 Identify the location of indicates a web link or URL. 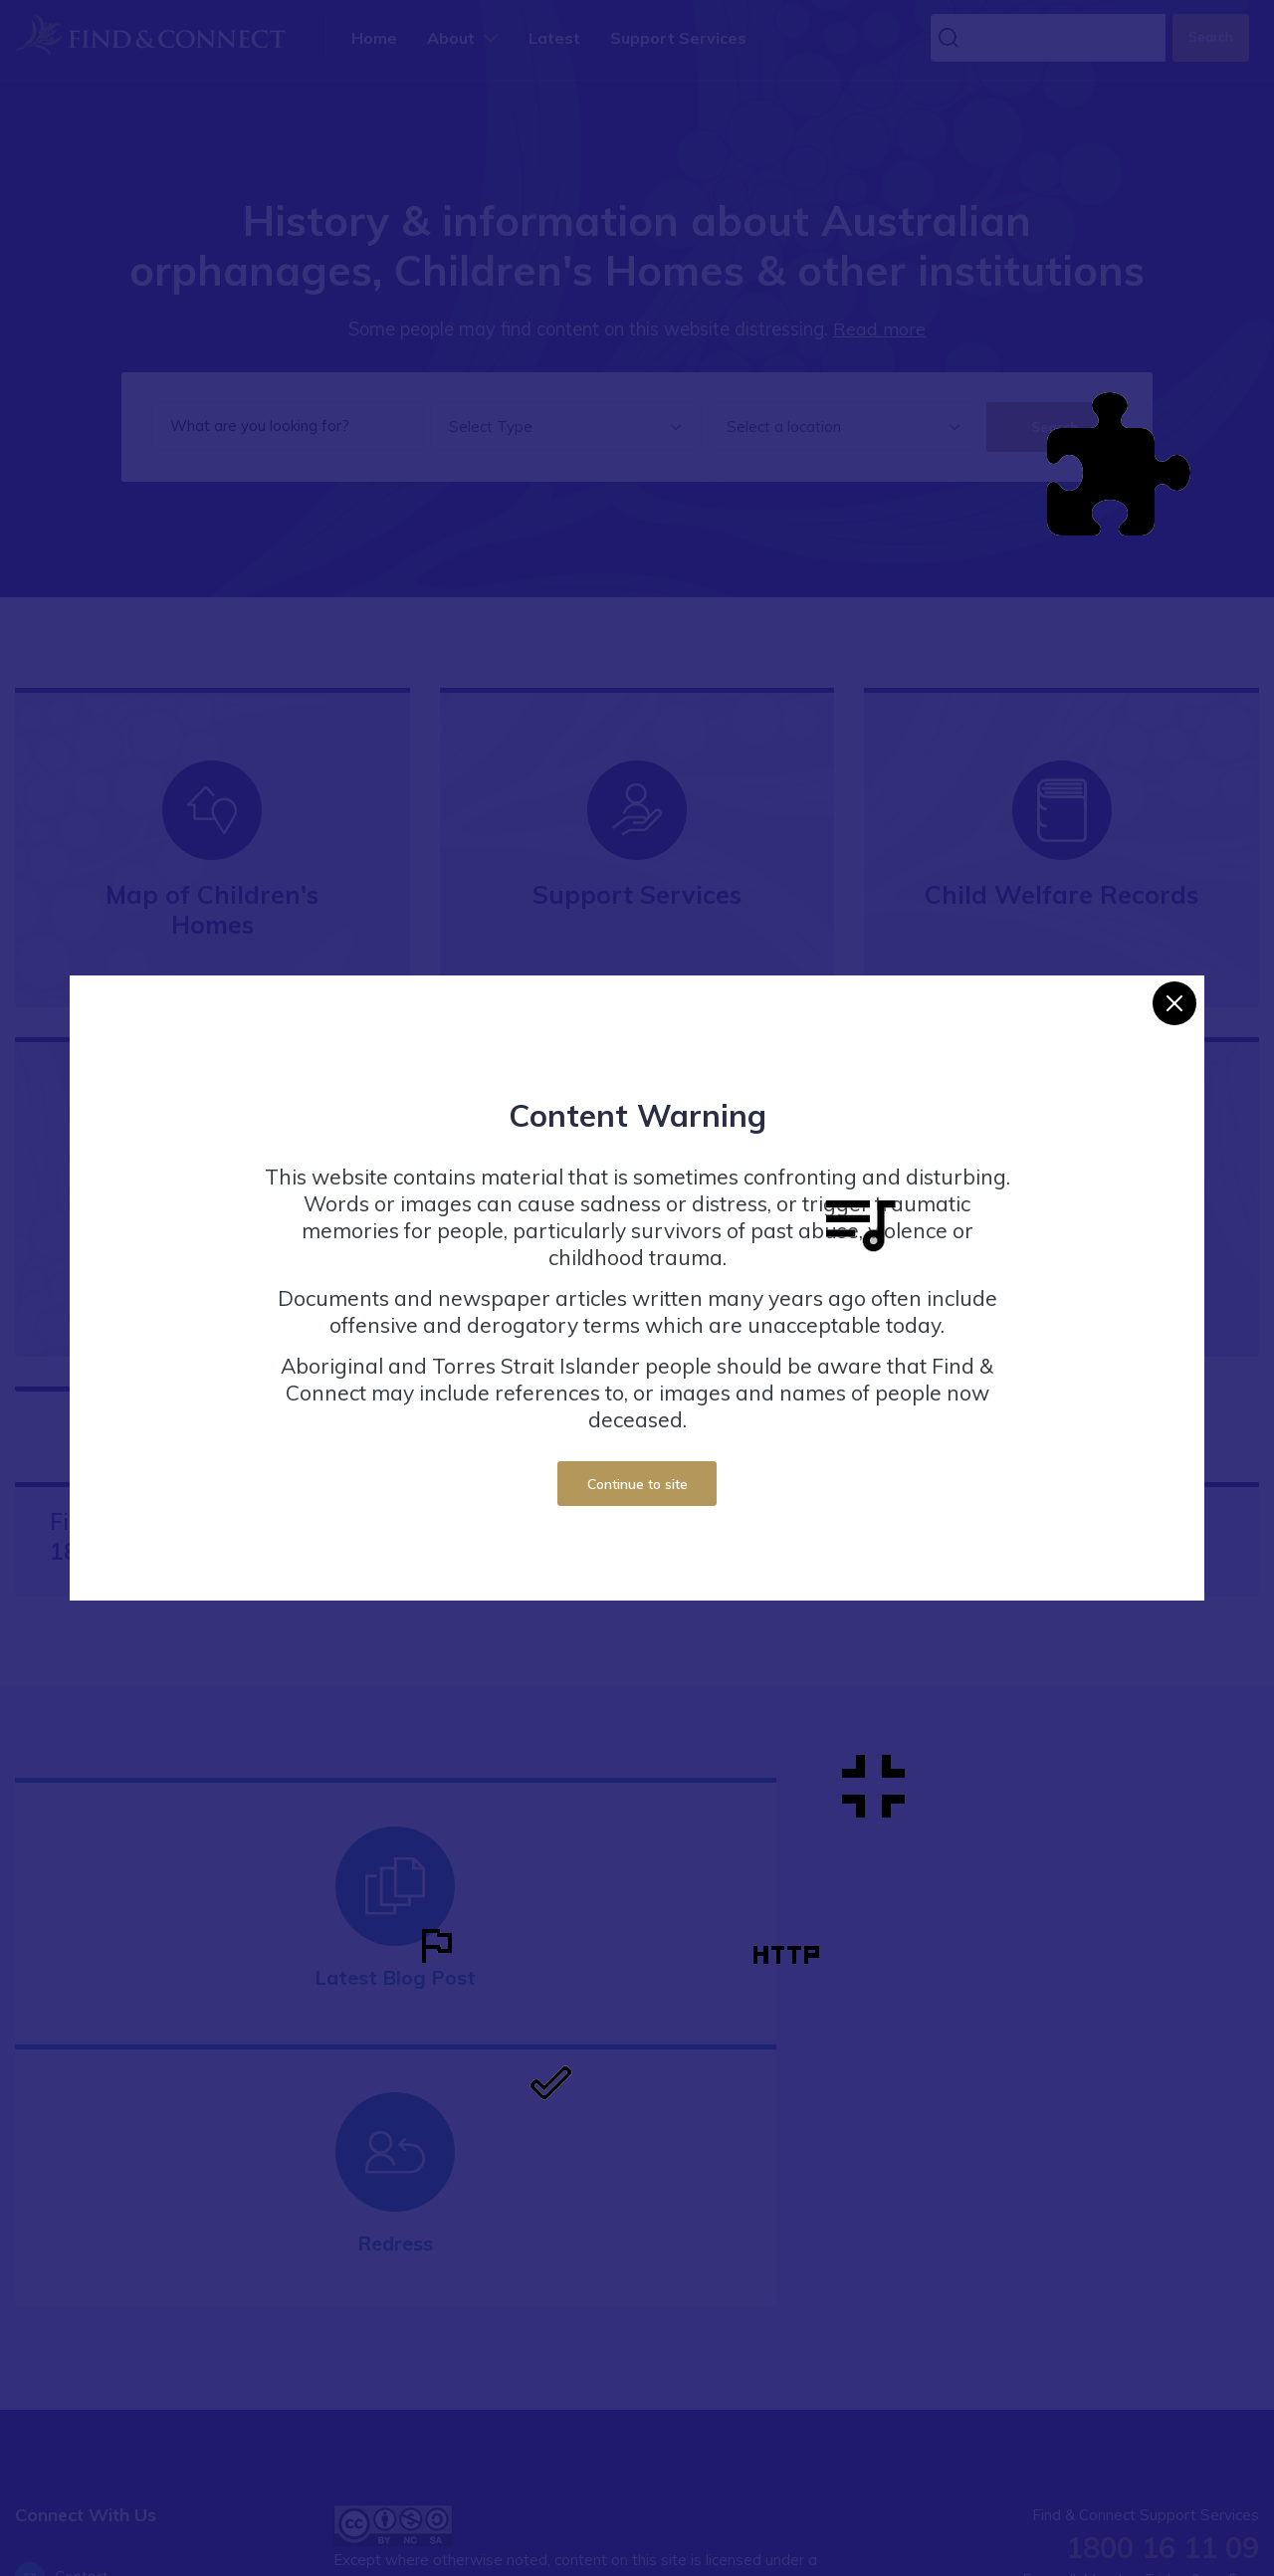
(786, 1955).